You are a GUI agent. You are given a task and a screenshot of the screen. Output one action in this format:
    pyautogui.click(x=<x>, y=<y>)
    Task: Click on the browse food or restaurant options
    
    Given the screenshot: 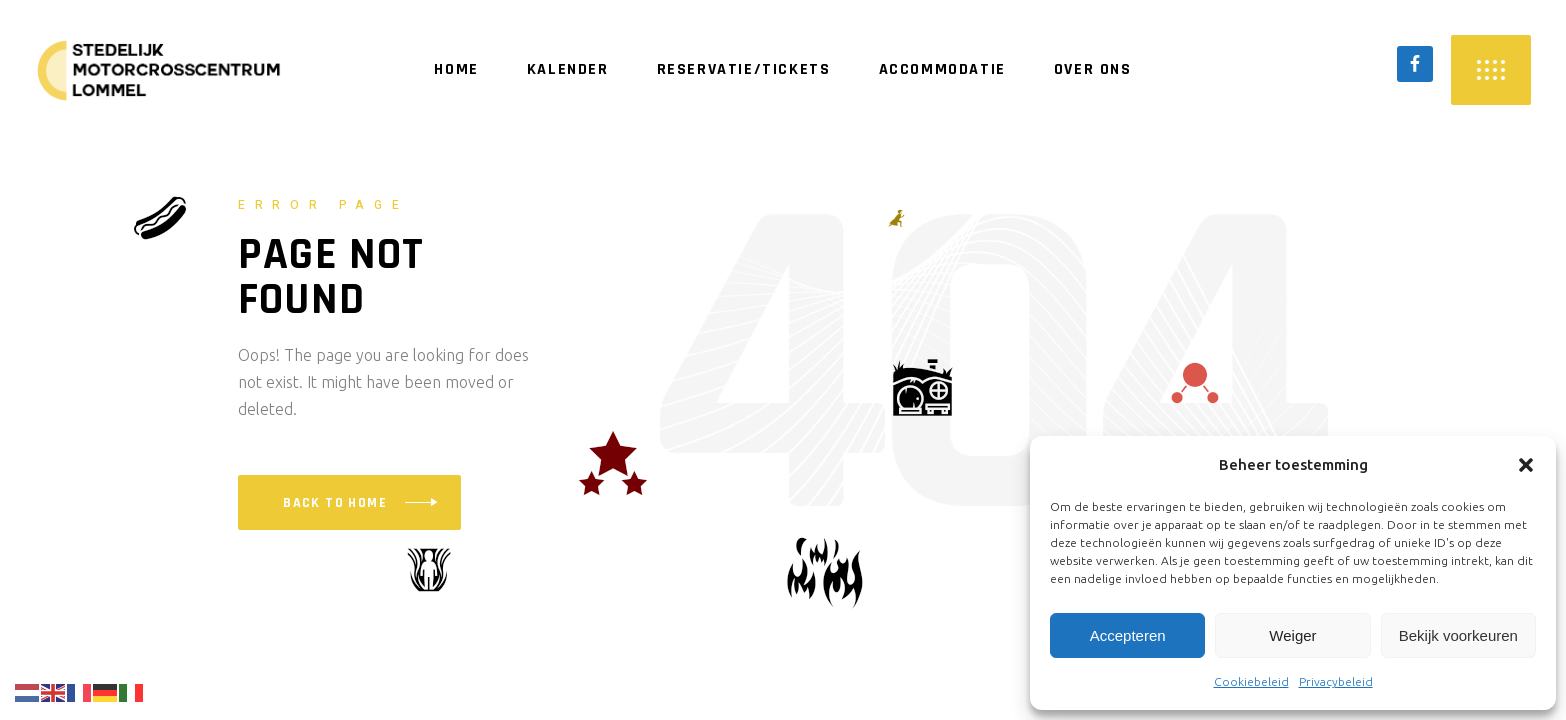 What is the action you would take?
    pyautogui.click(x=160, y=218)
    